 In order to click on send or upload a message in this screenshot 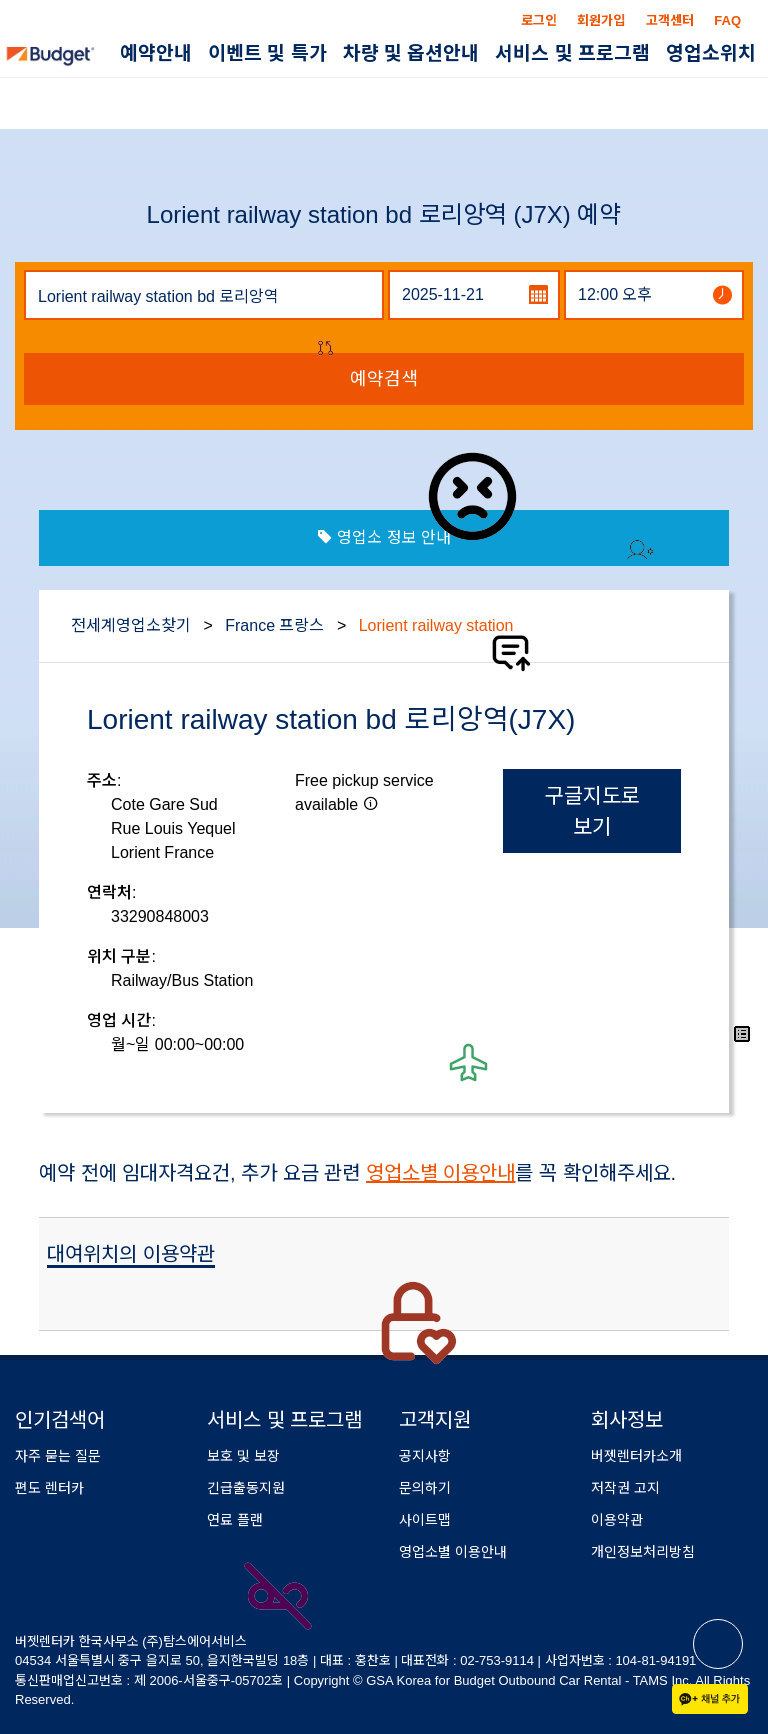, I will do `click(510, 651)`.